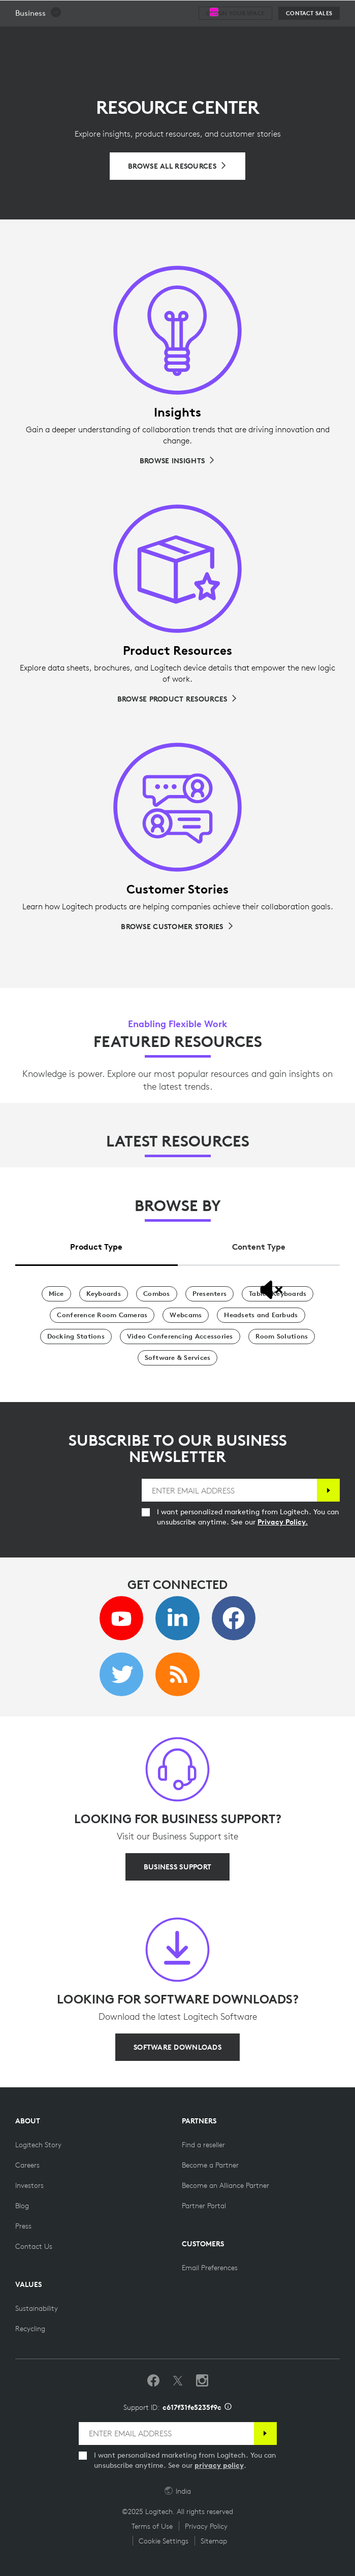  I want to click on access storage or hard drive settings, so click(214, 12).